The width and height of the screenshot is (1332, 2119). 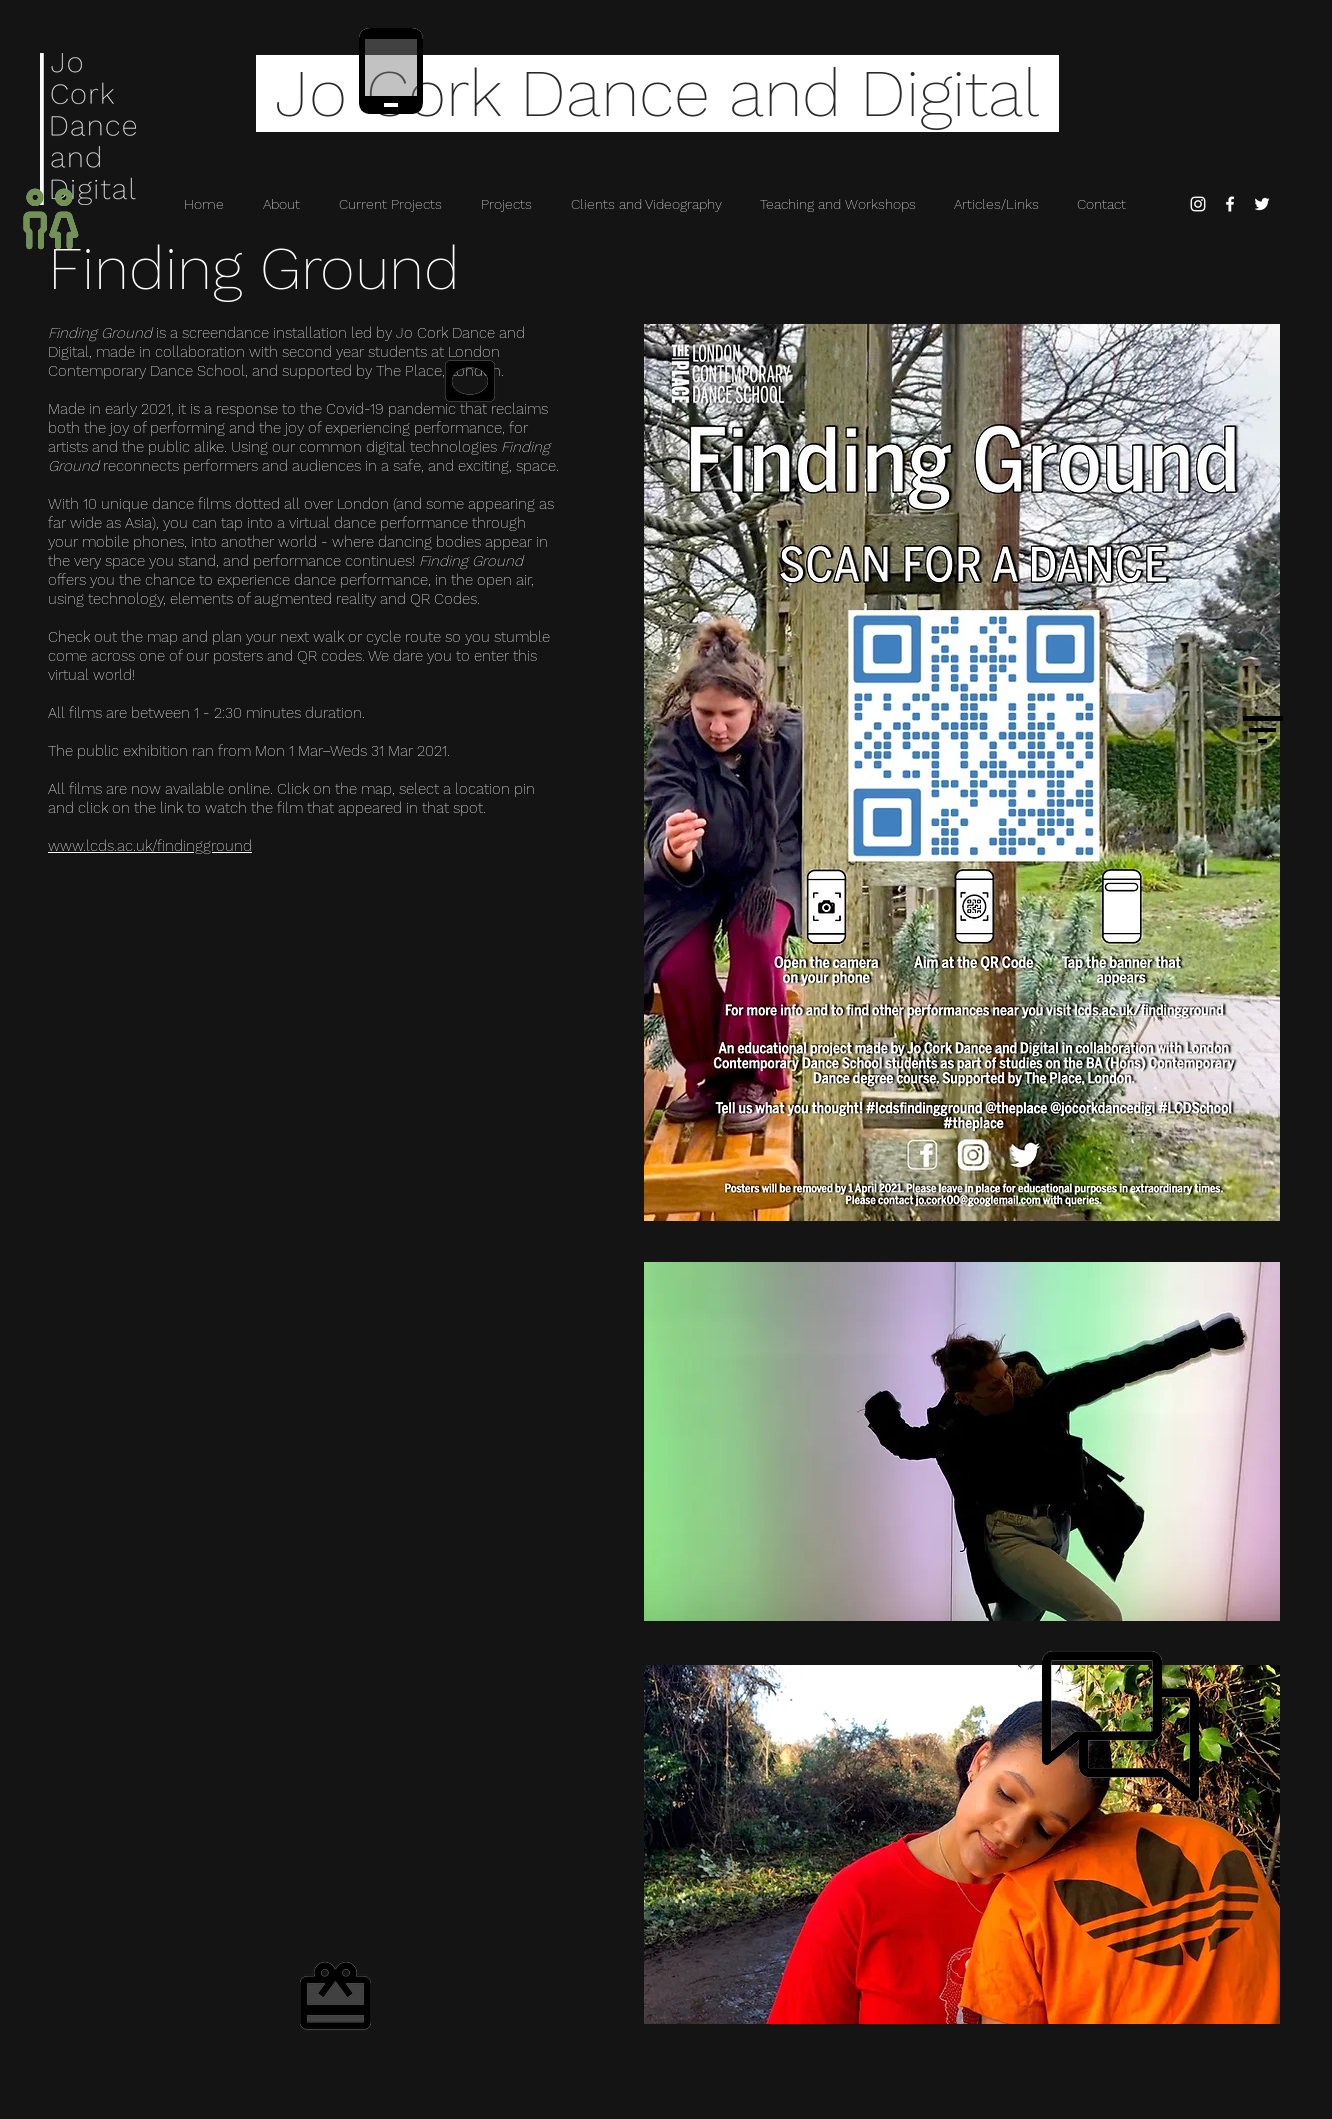 I want to click on switch to tablet view or mode, so click(x=391, y=71).